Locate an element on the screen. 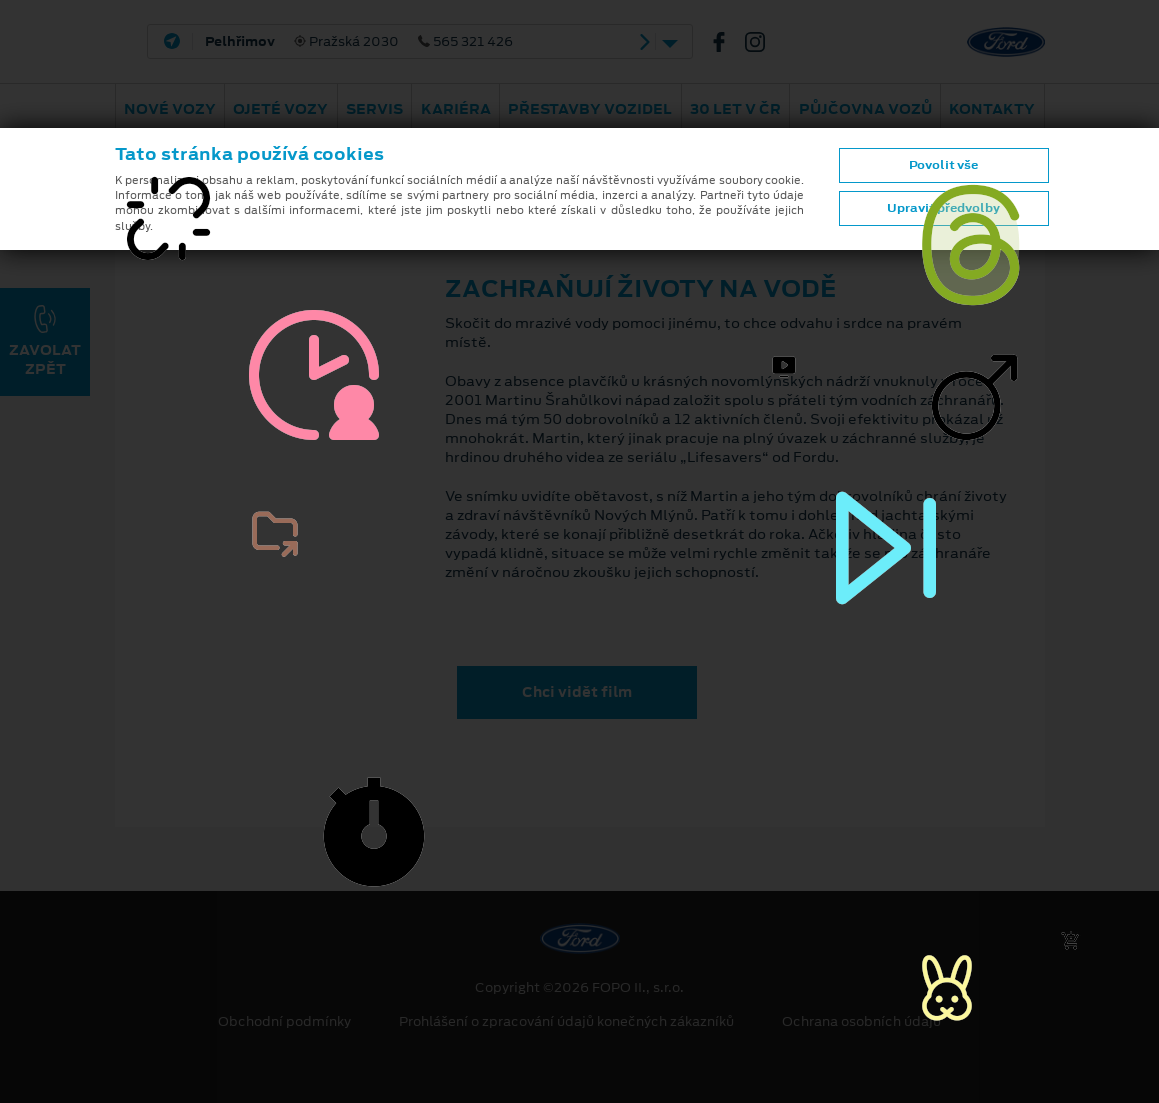 Image resolution: width=1159 pixels, height=1103 pixels. play video on display is located at coordinates (784, 366).